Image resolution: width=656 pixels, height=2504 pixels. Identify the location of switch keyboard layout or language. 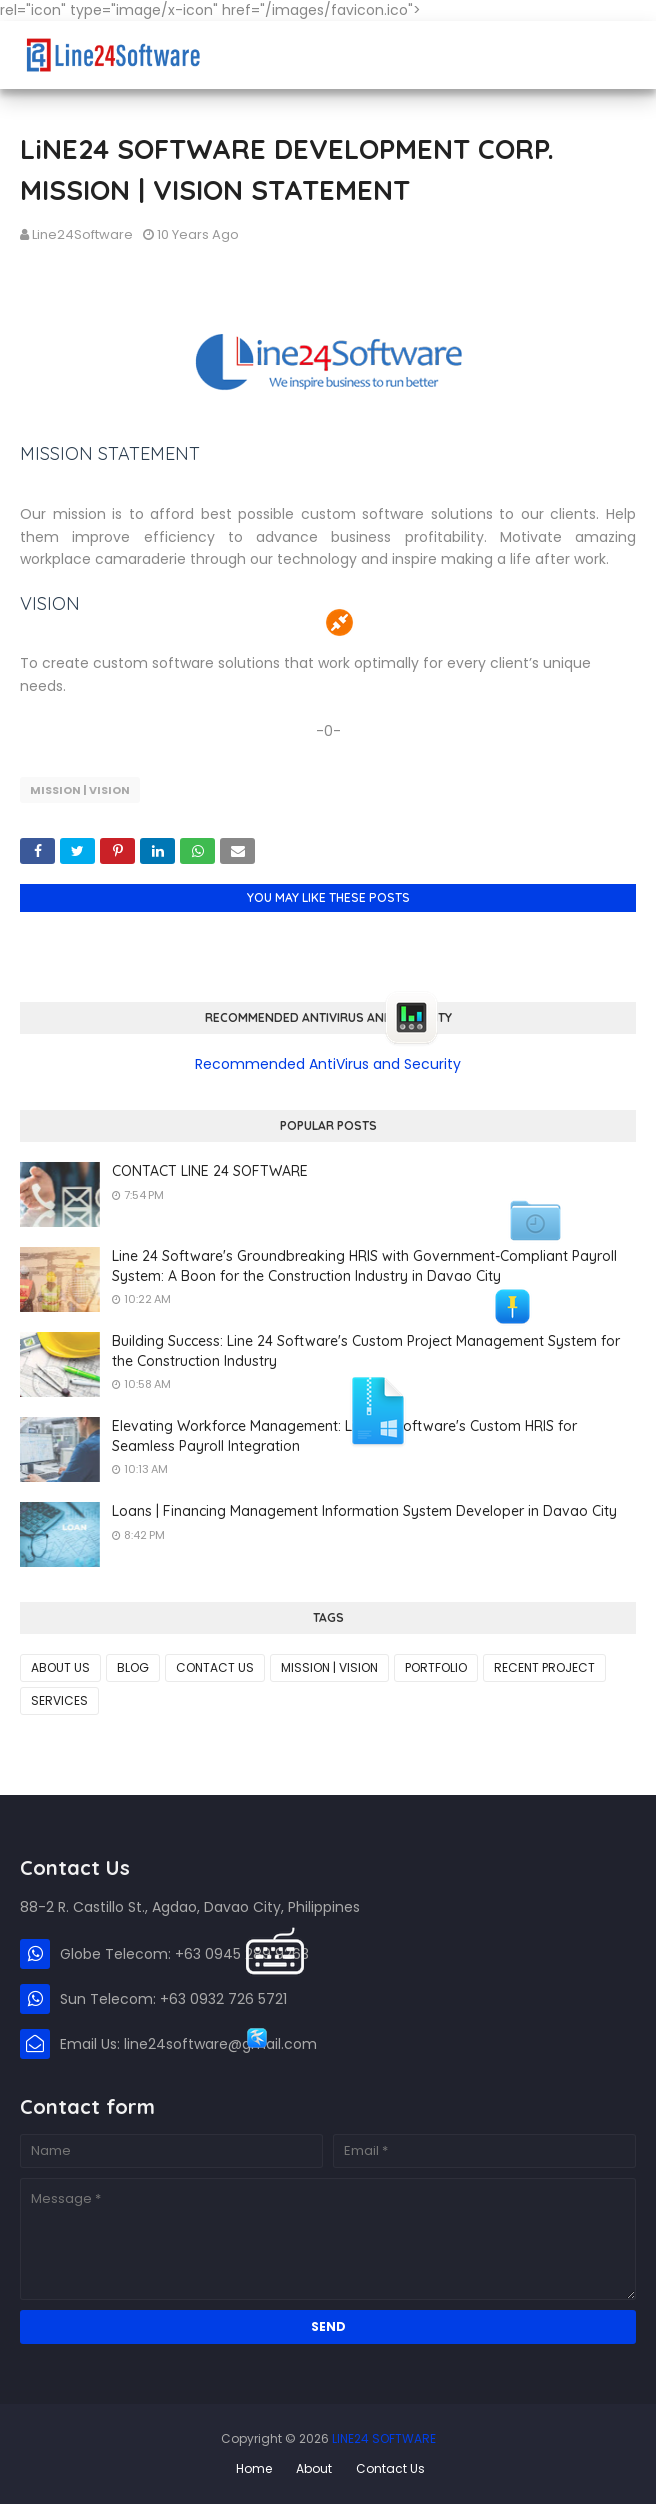
(275, 1951).